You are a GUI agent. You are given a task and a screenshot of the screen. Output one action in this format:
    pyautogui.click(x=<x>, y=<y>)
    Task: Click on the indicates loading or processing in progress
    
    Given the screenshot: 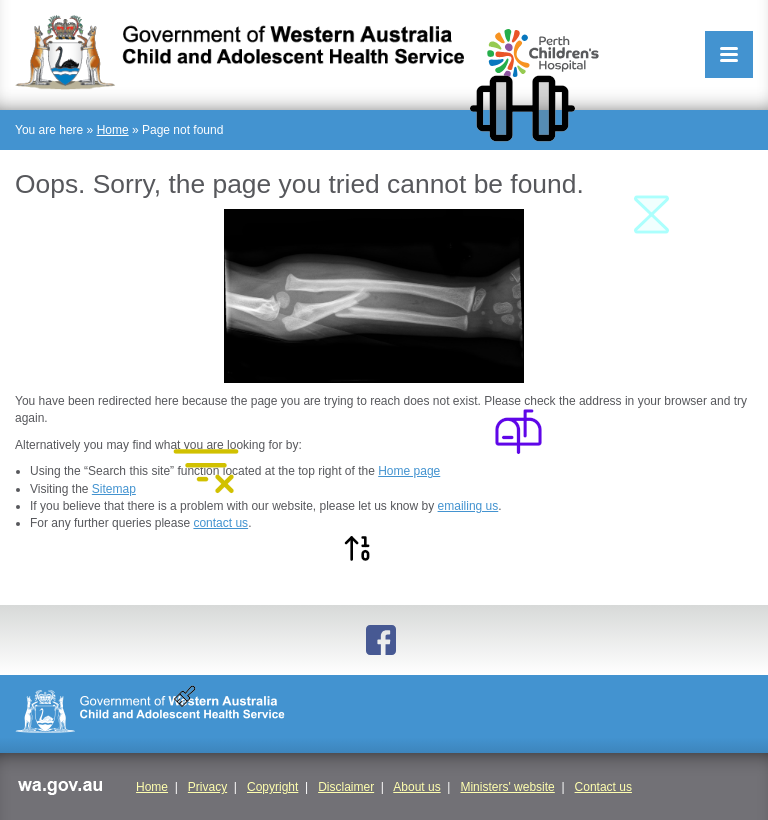 What is the action you would take?
    pyautogui.click(x=651, y=214)
    